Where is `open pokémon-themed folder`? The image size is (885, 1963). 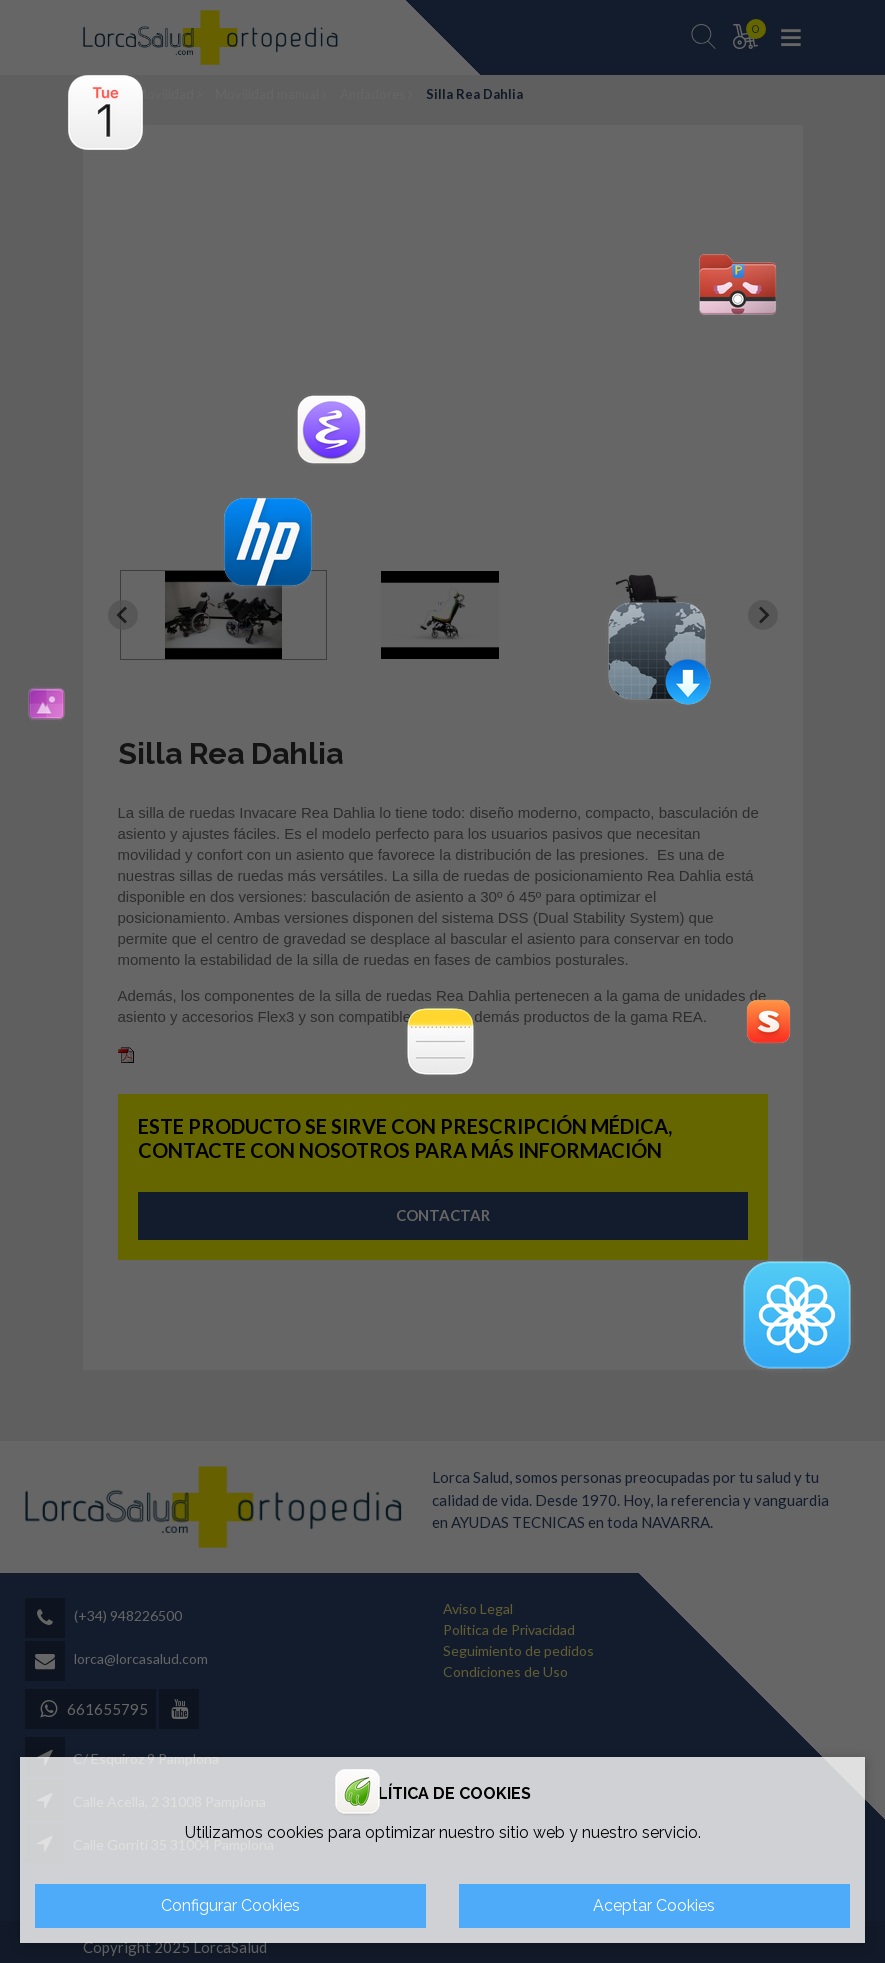
open pokémon-themed folder is located at coordinates (737, 286).